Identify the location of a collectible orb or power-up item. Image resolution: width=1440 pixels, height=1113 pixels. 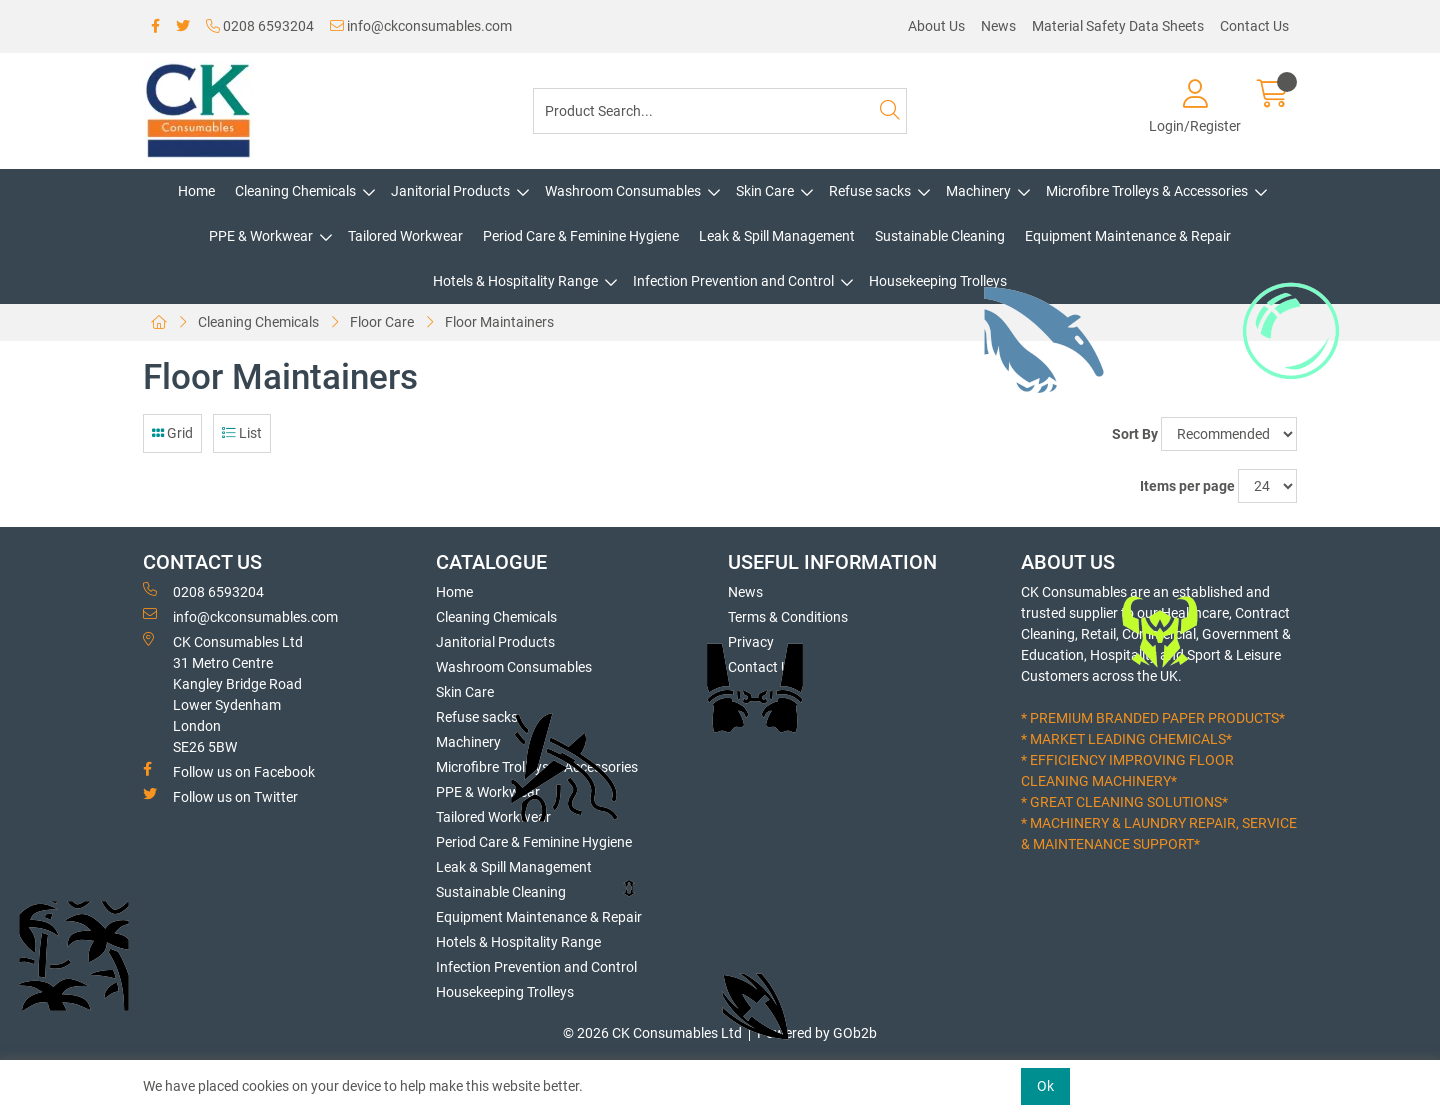
(1291, 331).